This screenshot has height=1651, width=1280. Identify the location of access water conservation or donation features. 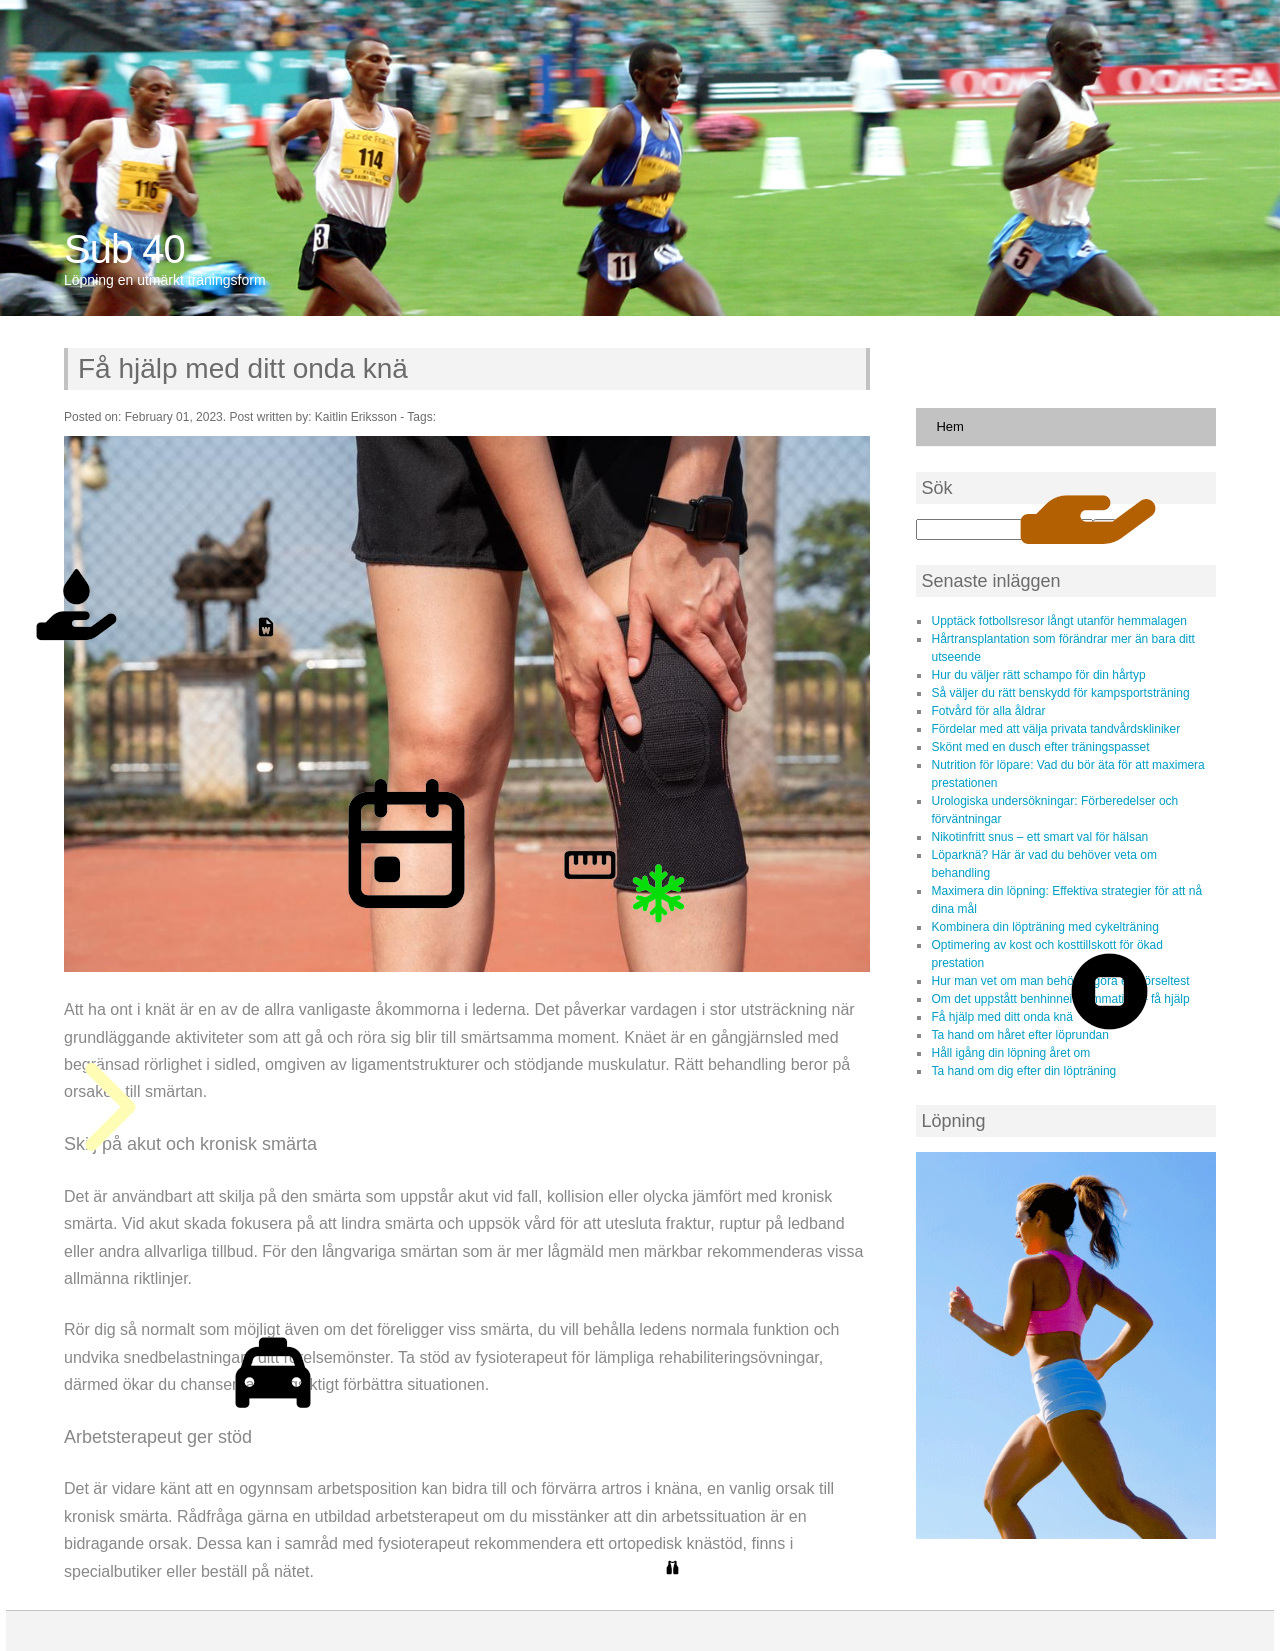
(76, 604).